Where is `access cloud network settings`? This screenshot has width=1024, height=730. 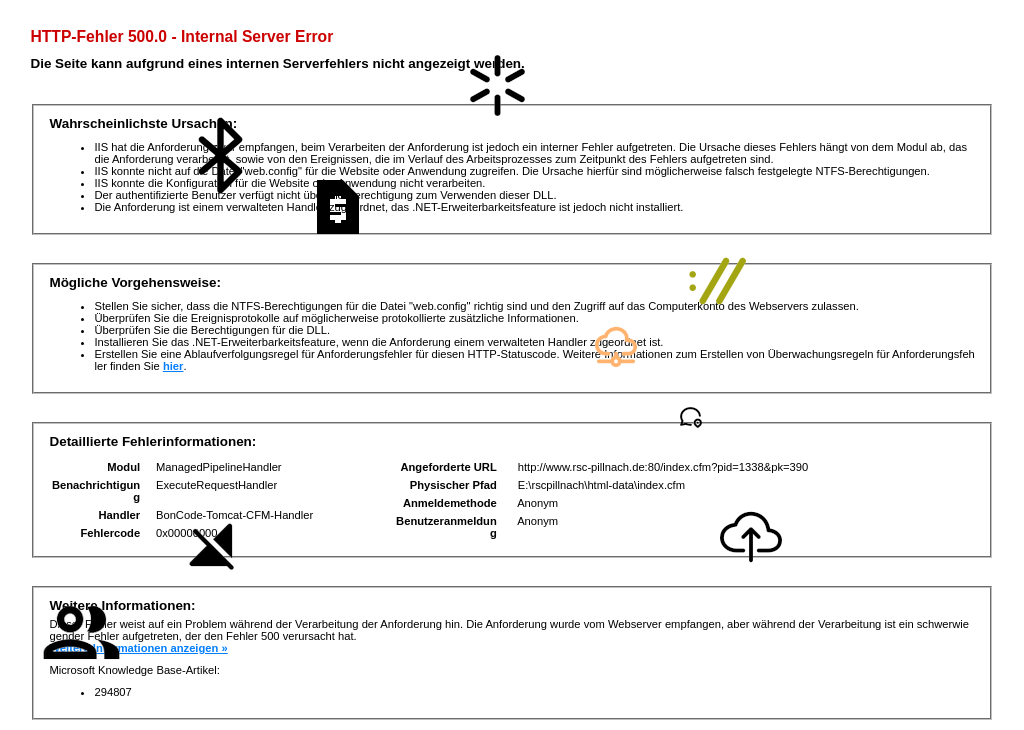 access cloud network settings is located at coordinates (616, 346).